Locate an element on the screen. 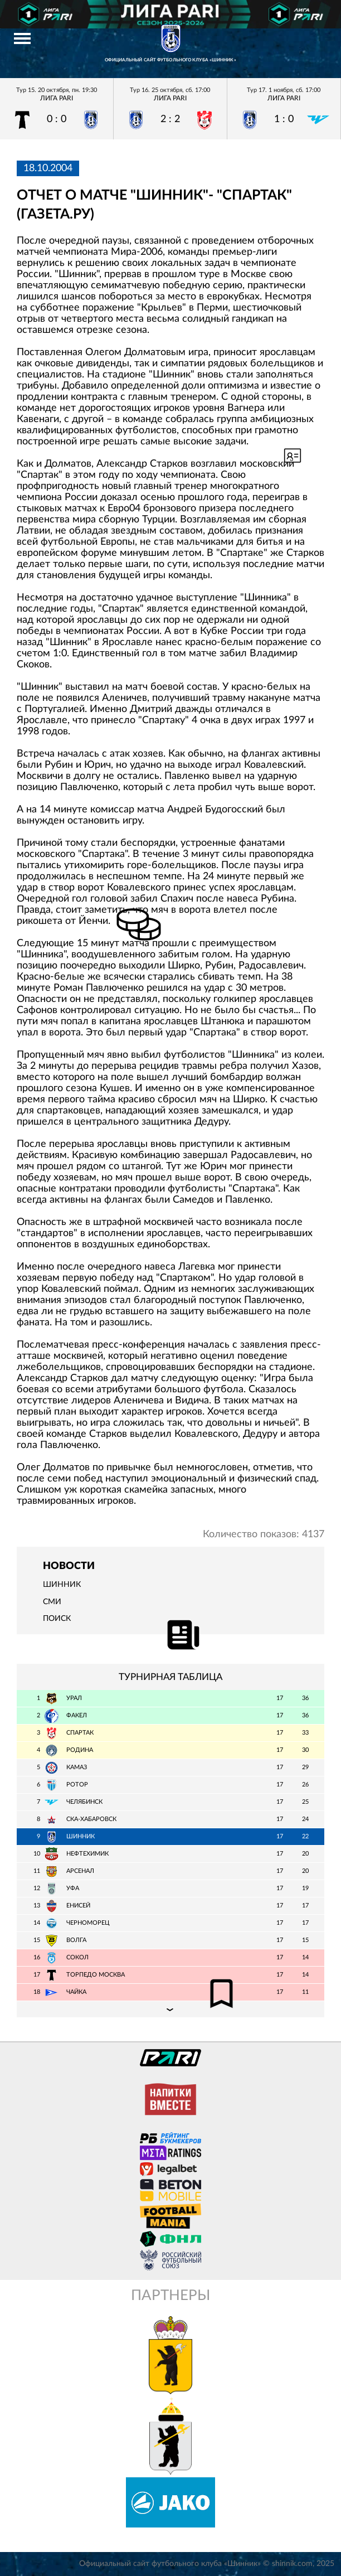 This screenshot has height=2576, width=341. view news articles or updates is located at coordinates (183, 1635).